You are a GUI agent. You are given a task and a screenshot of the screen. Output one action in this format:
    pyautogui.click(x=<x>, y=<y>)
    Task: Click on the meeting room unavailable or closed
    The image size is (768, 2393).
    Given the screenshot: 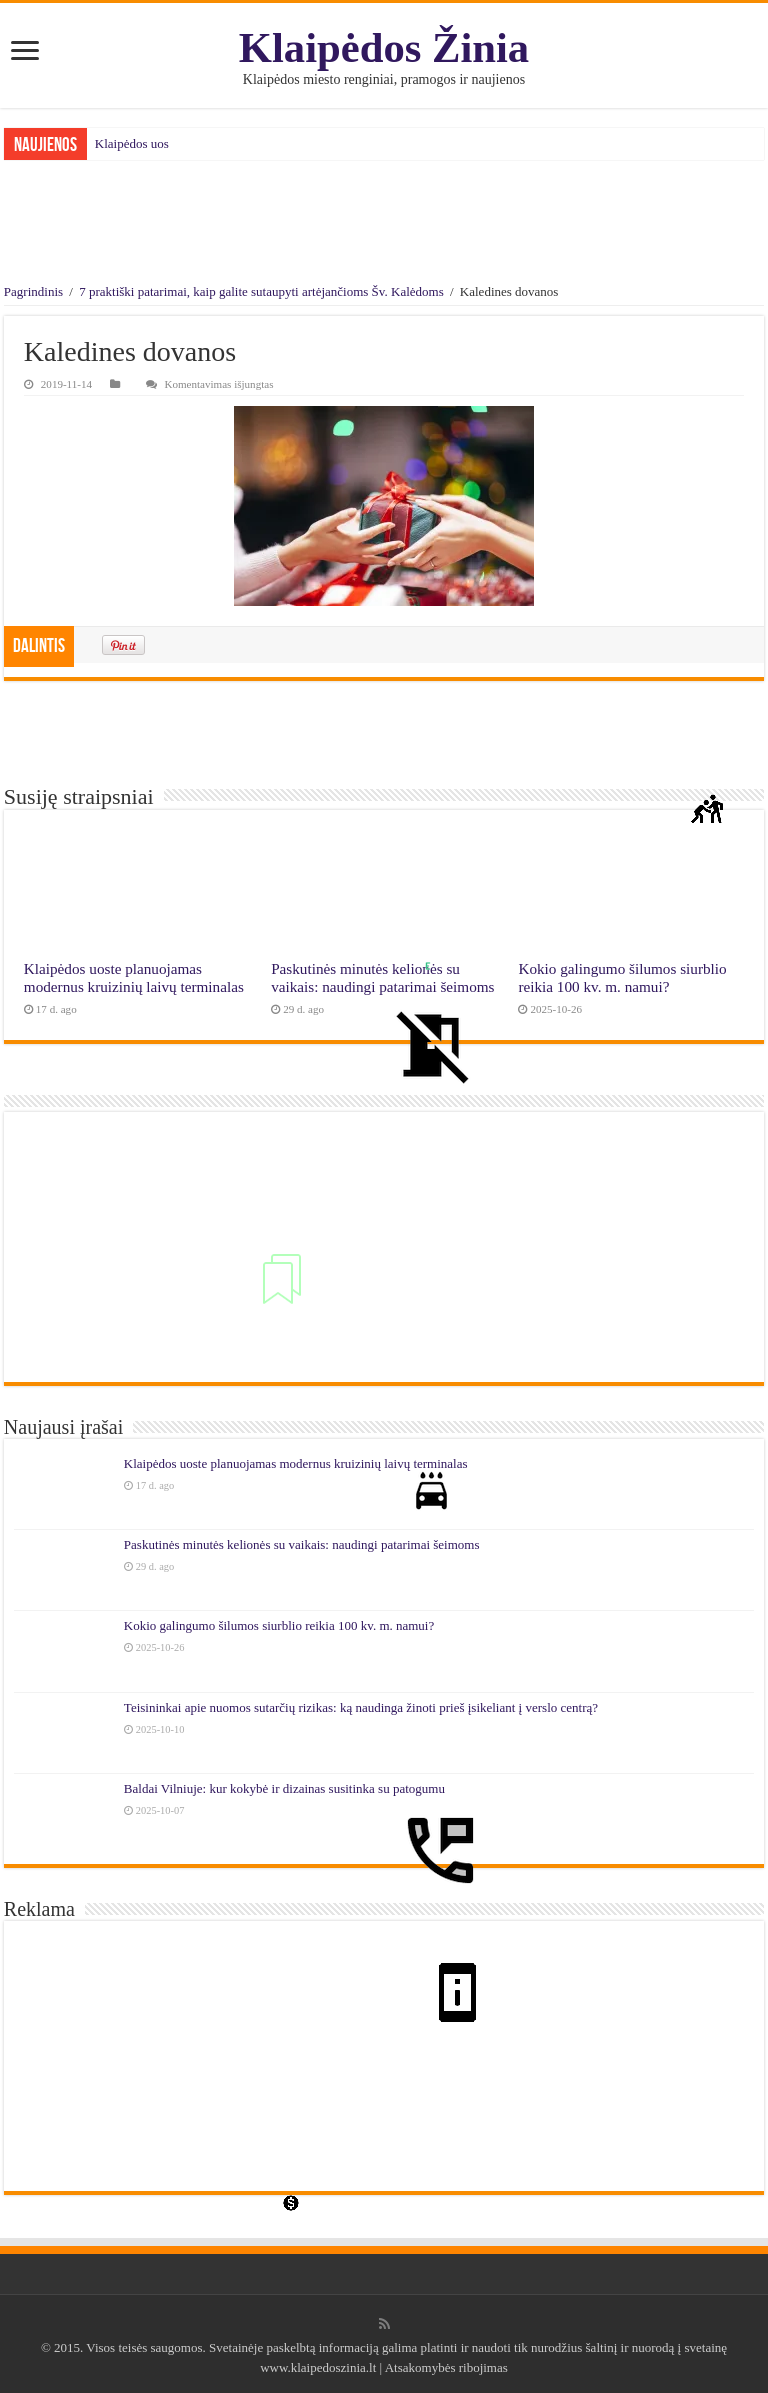 What is the action you would take?
    pyautogui.click(x=434, y=1045)
    